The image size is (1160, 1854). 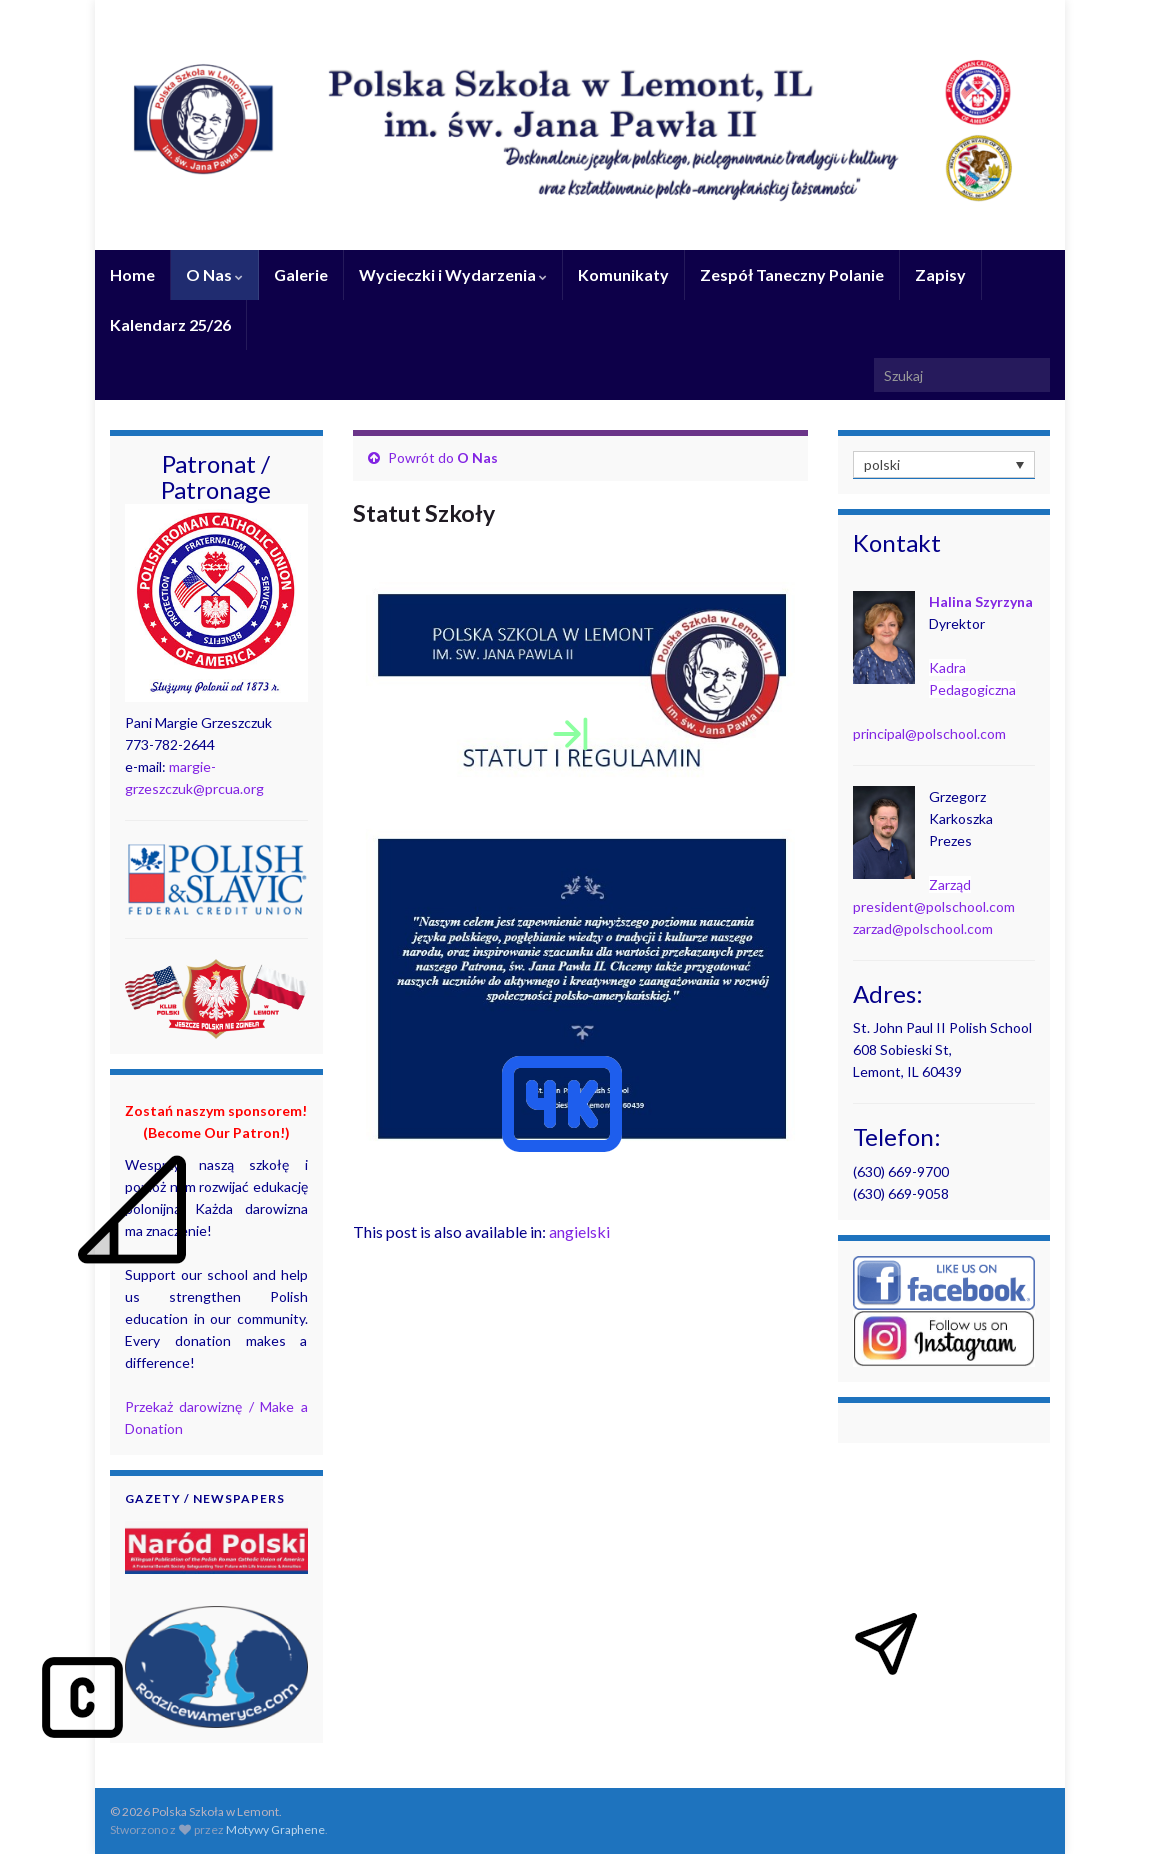 I want to click on indicates a "C" grade or rating, so click(x=82, y=1697).